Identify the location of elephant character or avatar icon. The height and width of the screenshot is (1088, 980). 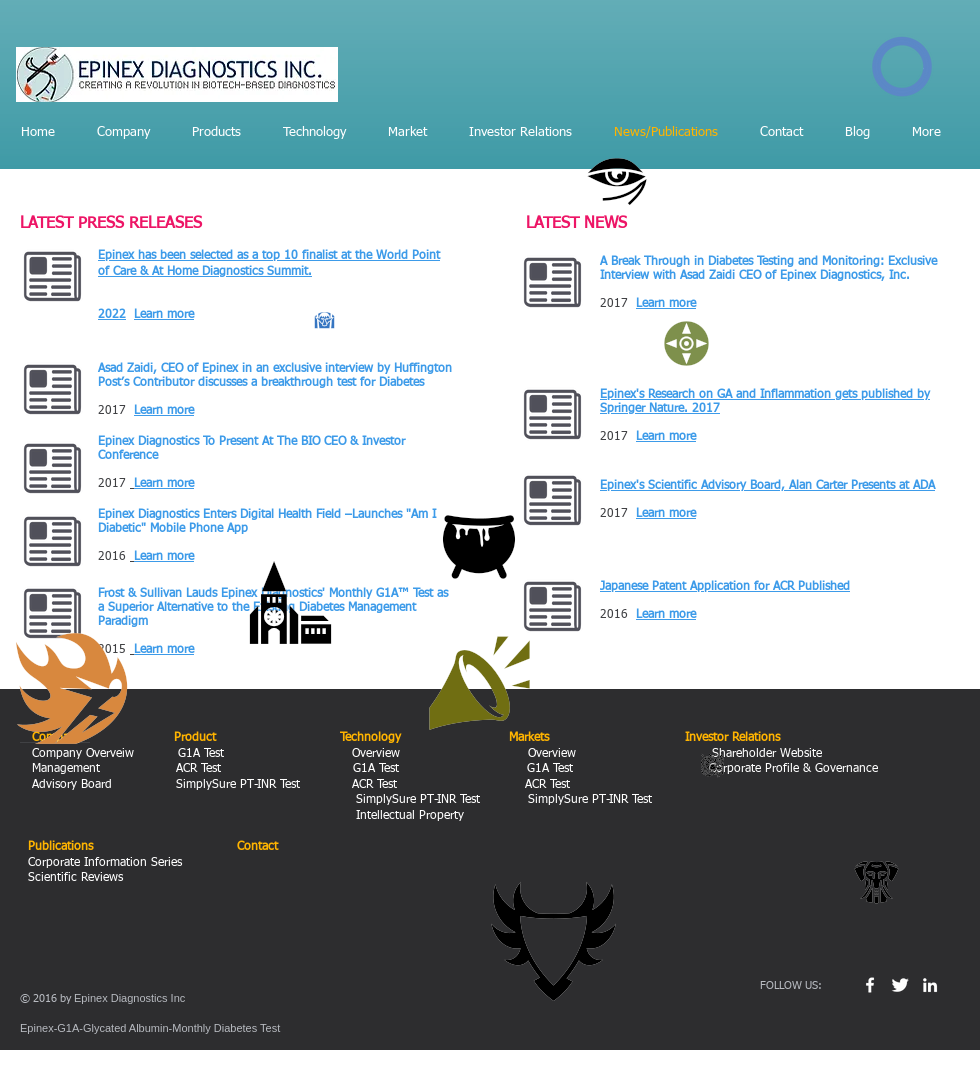
(876, 882).